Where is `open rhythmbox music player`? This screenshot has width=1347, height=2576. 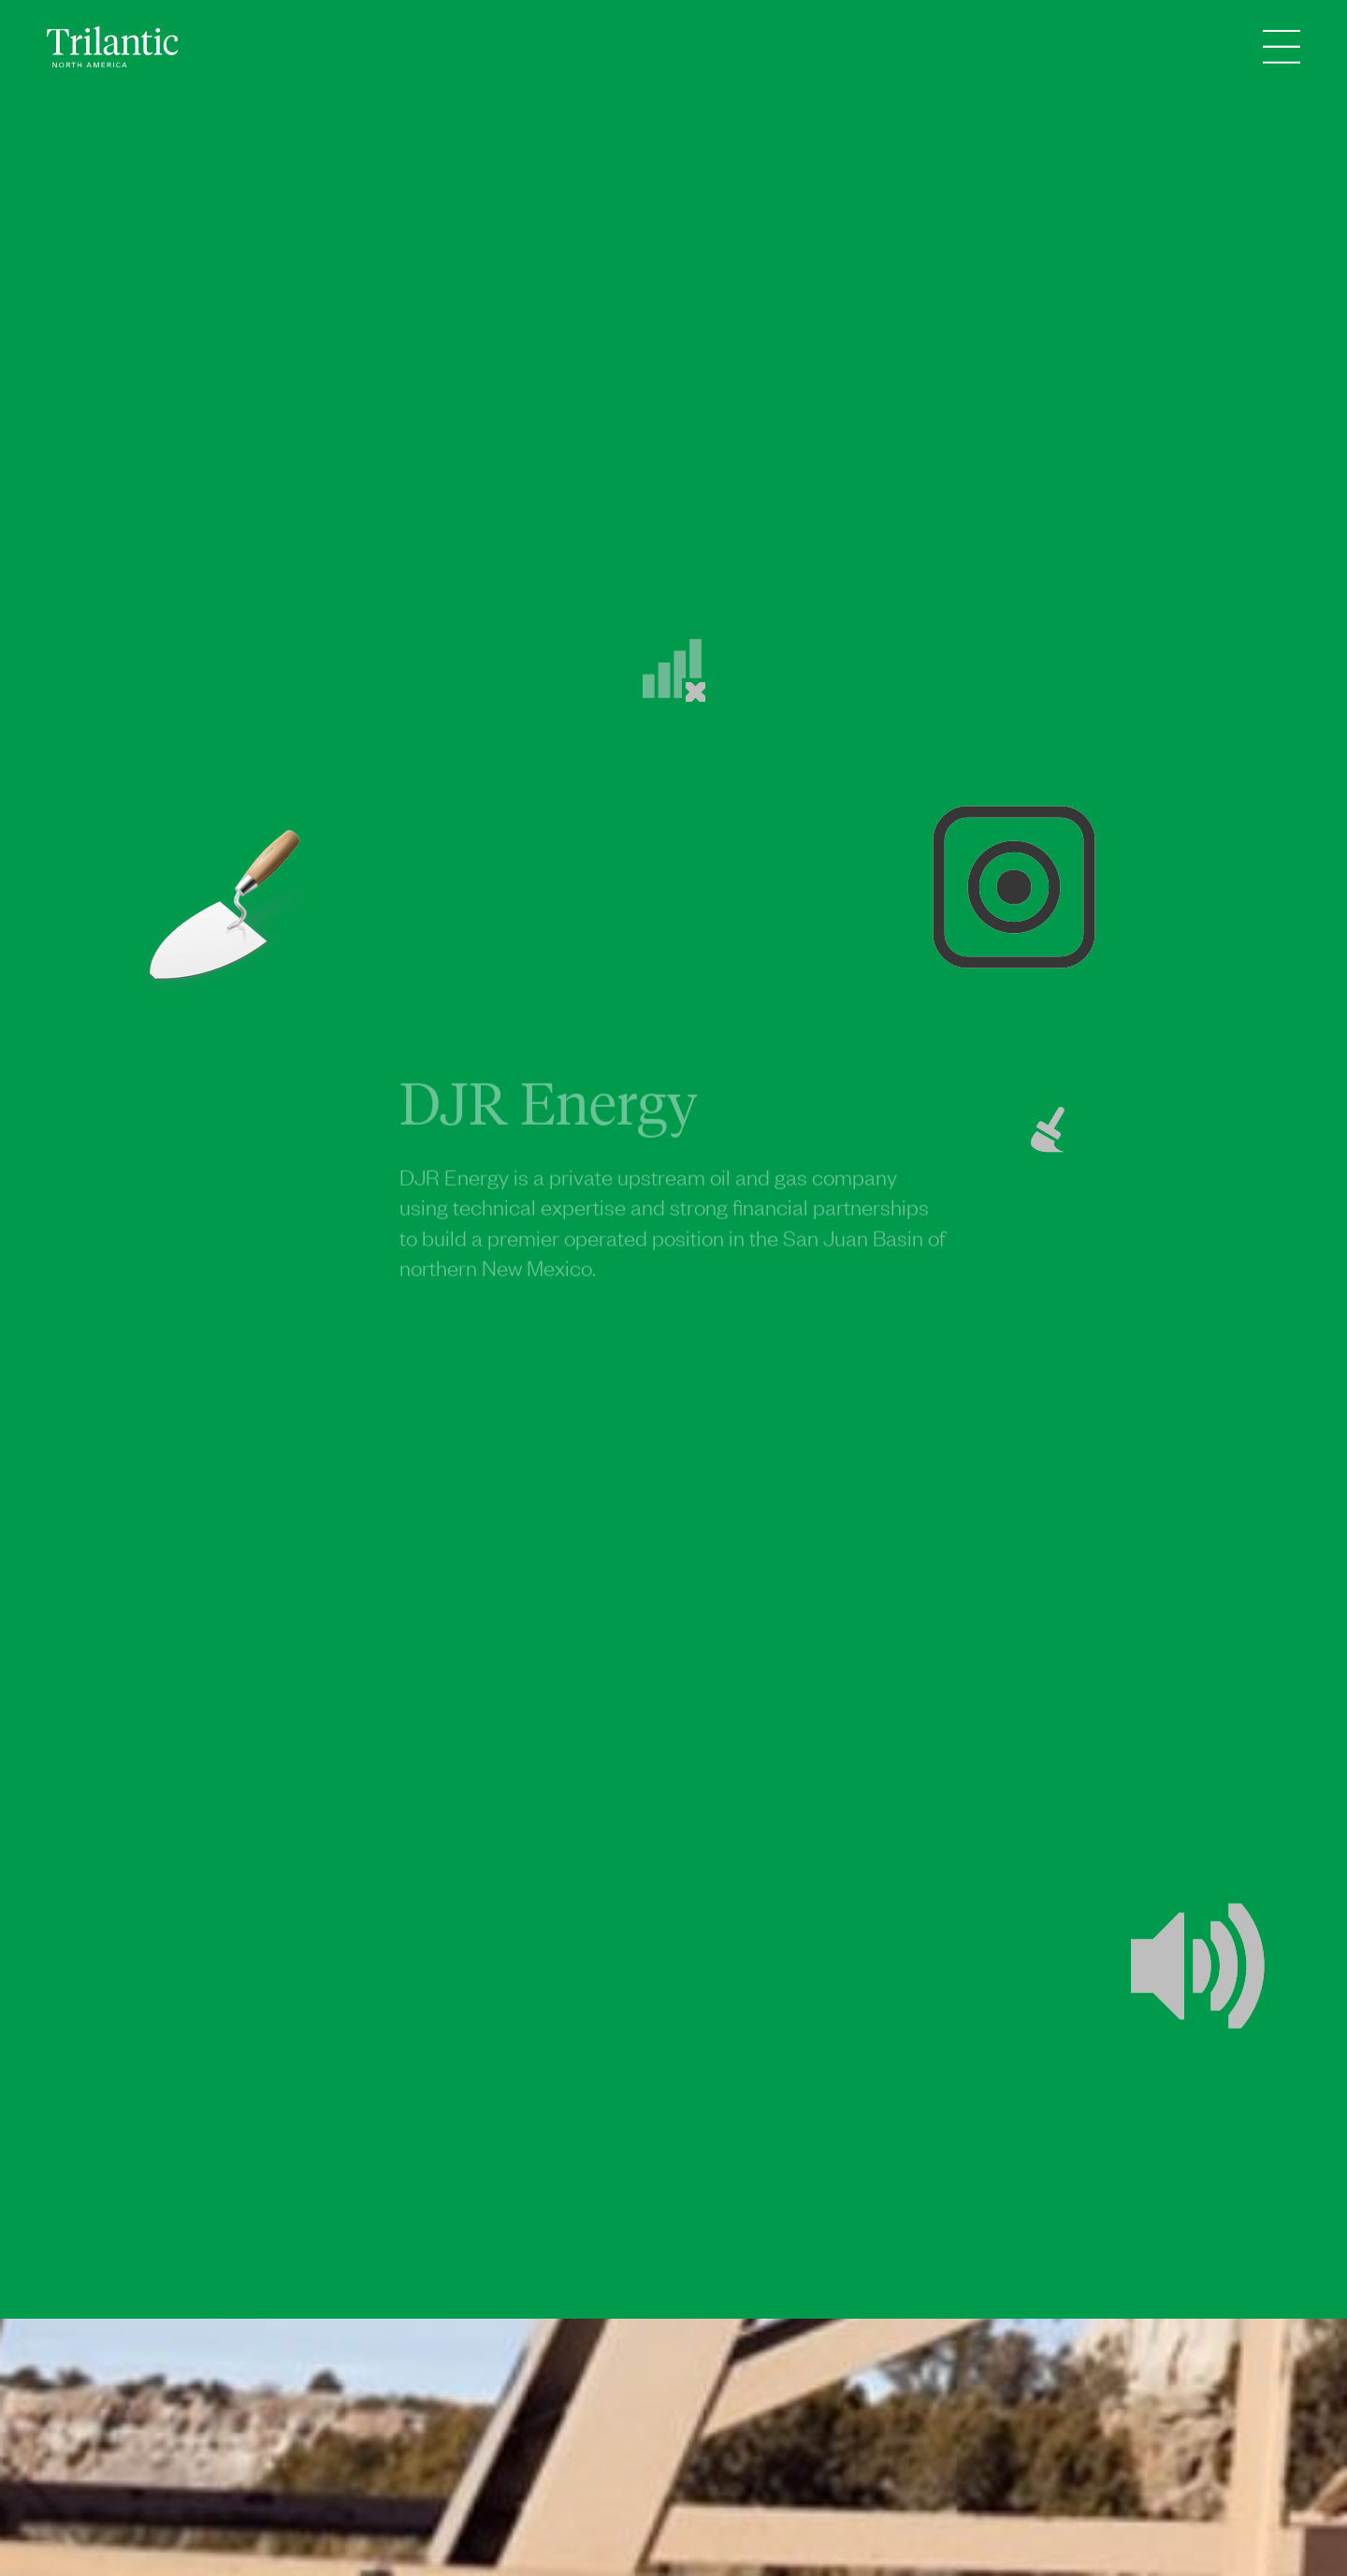 open rhythmbox music player is located at coordinates (1014, 887).